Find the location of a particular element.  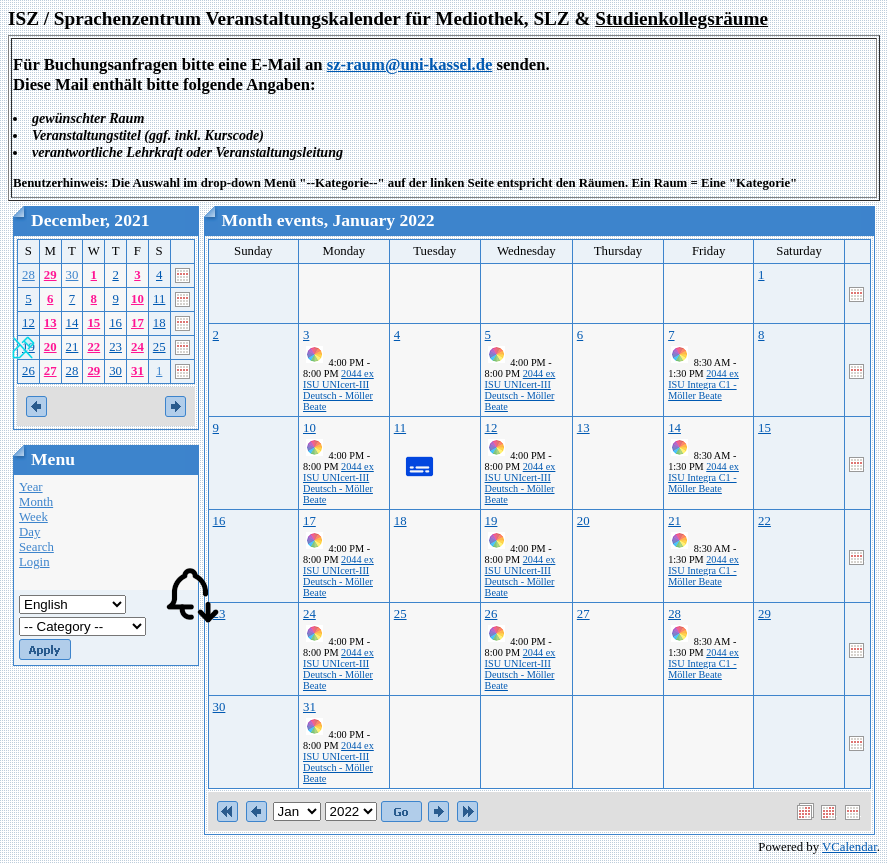

download notifications is located at coordinates (190, 594).